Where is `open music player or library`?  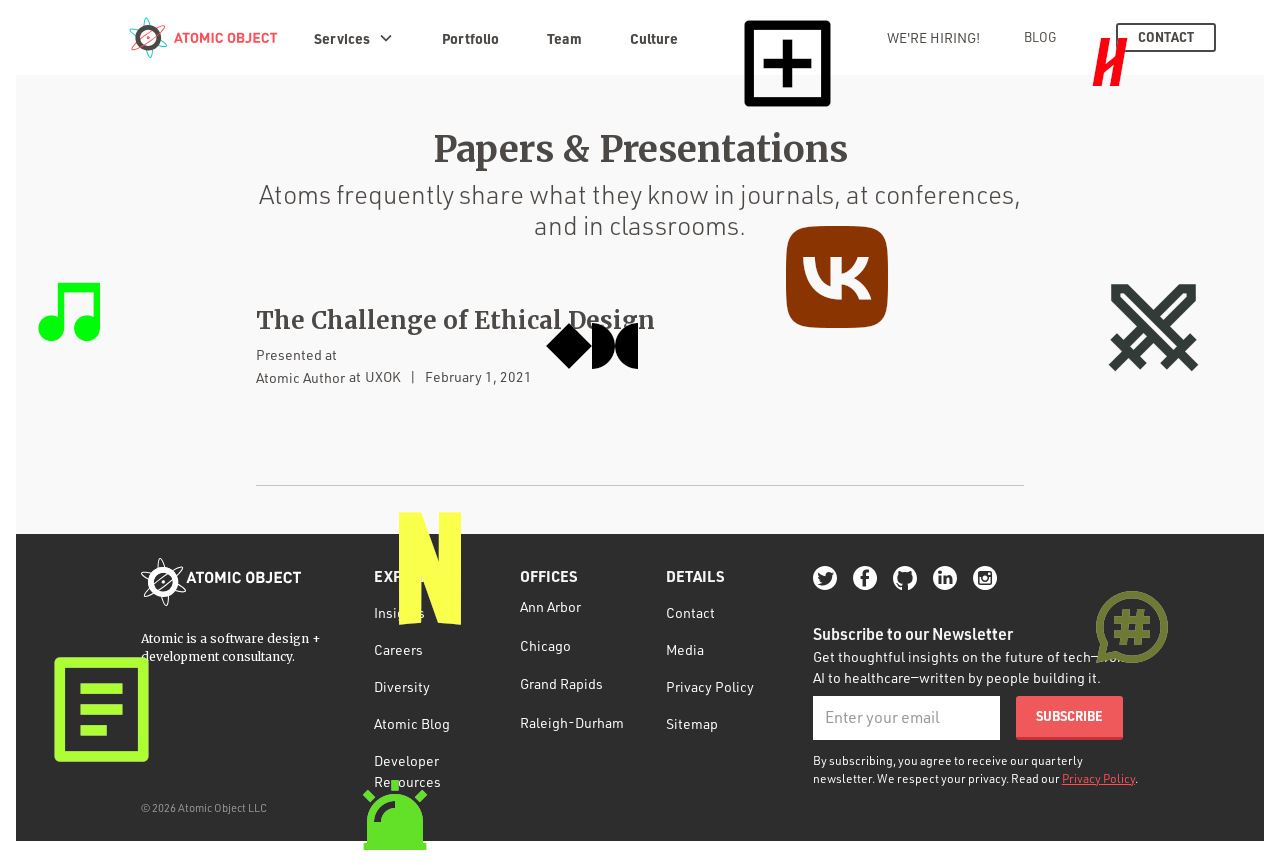
open music player or library is located at coordinates (74, 312).